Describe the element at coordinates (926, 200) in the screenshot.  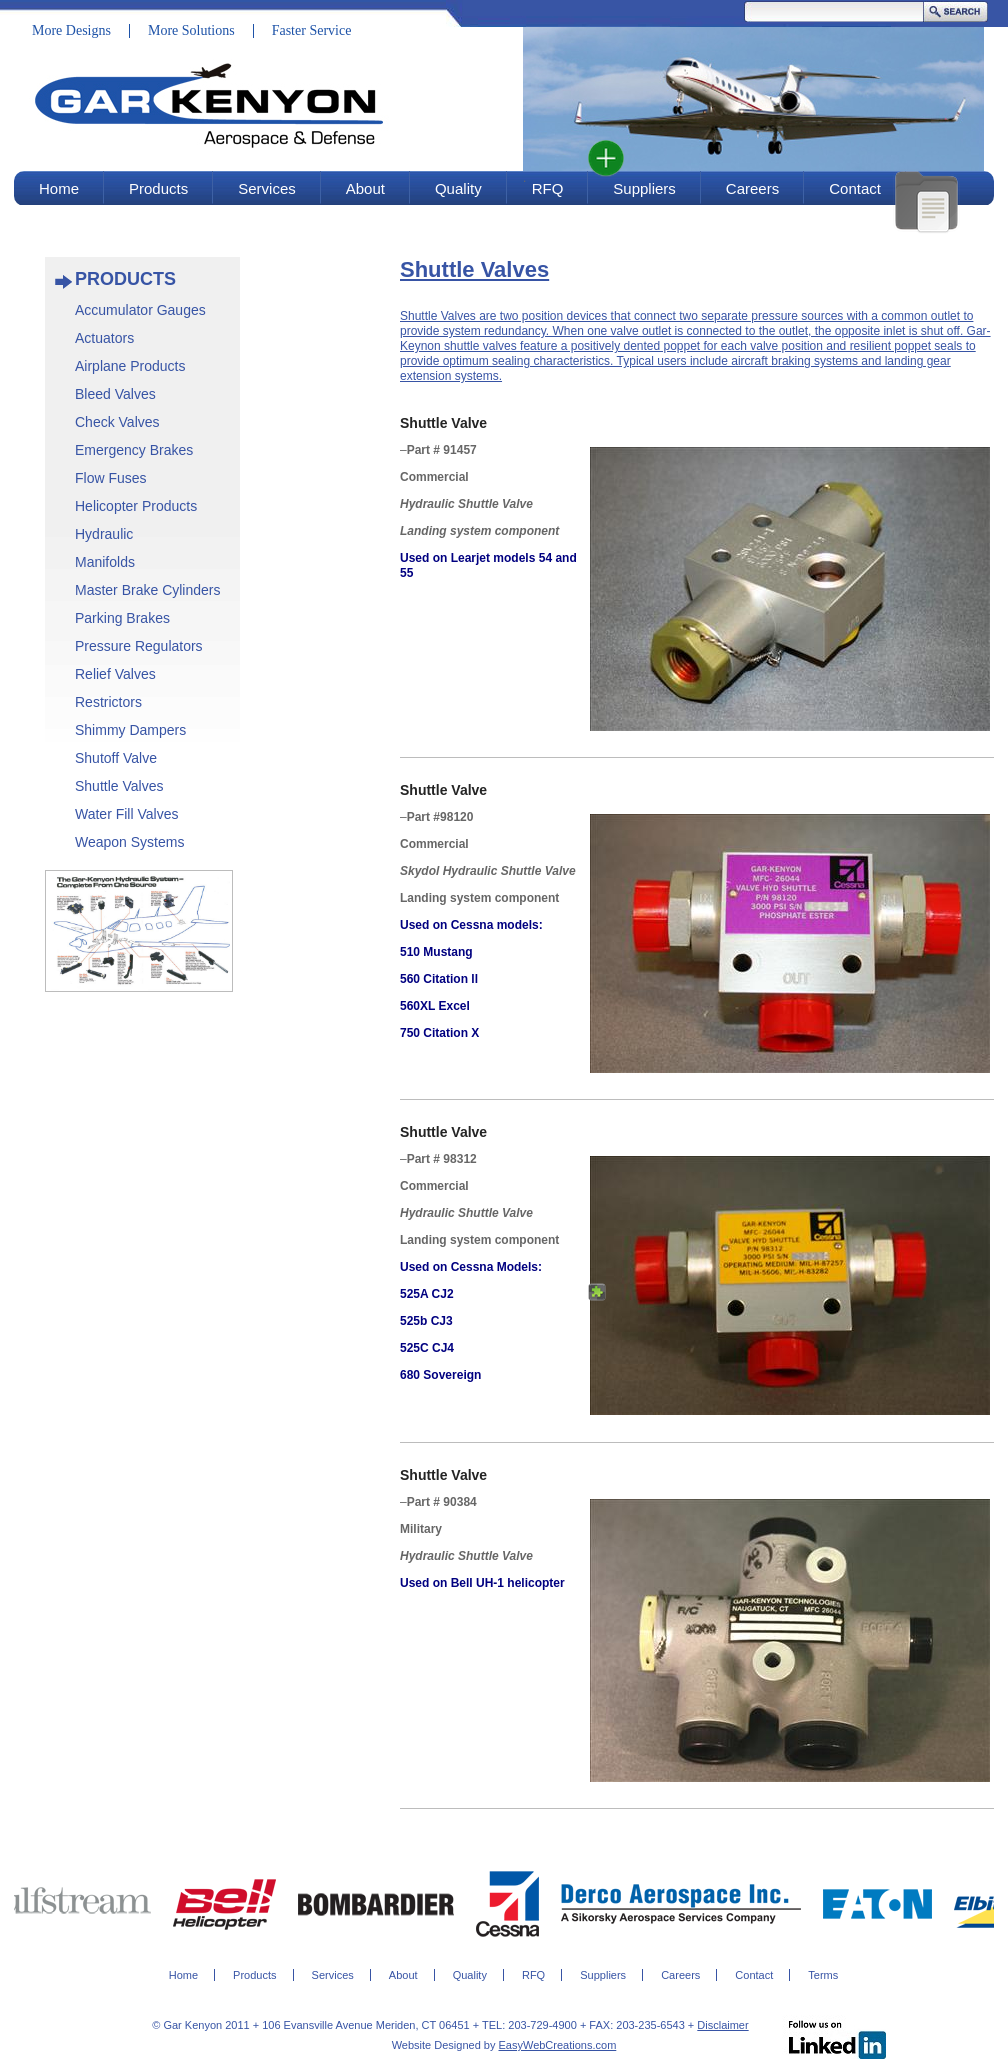
I see `open a file or document` at that location.